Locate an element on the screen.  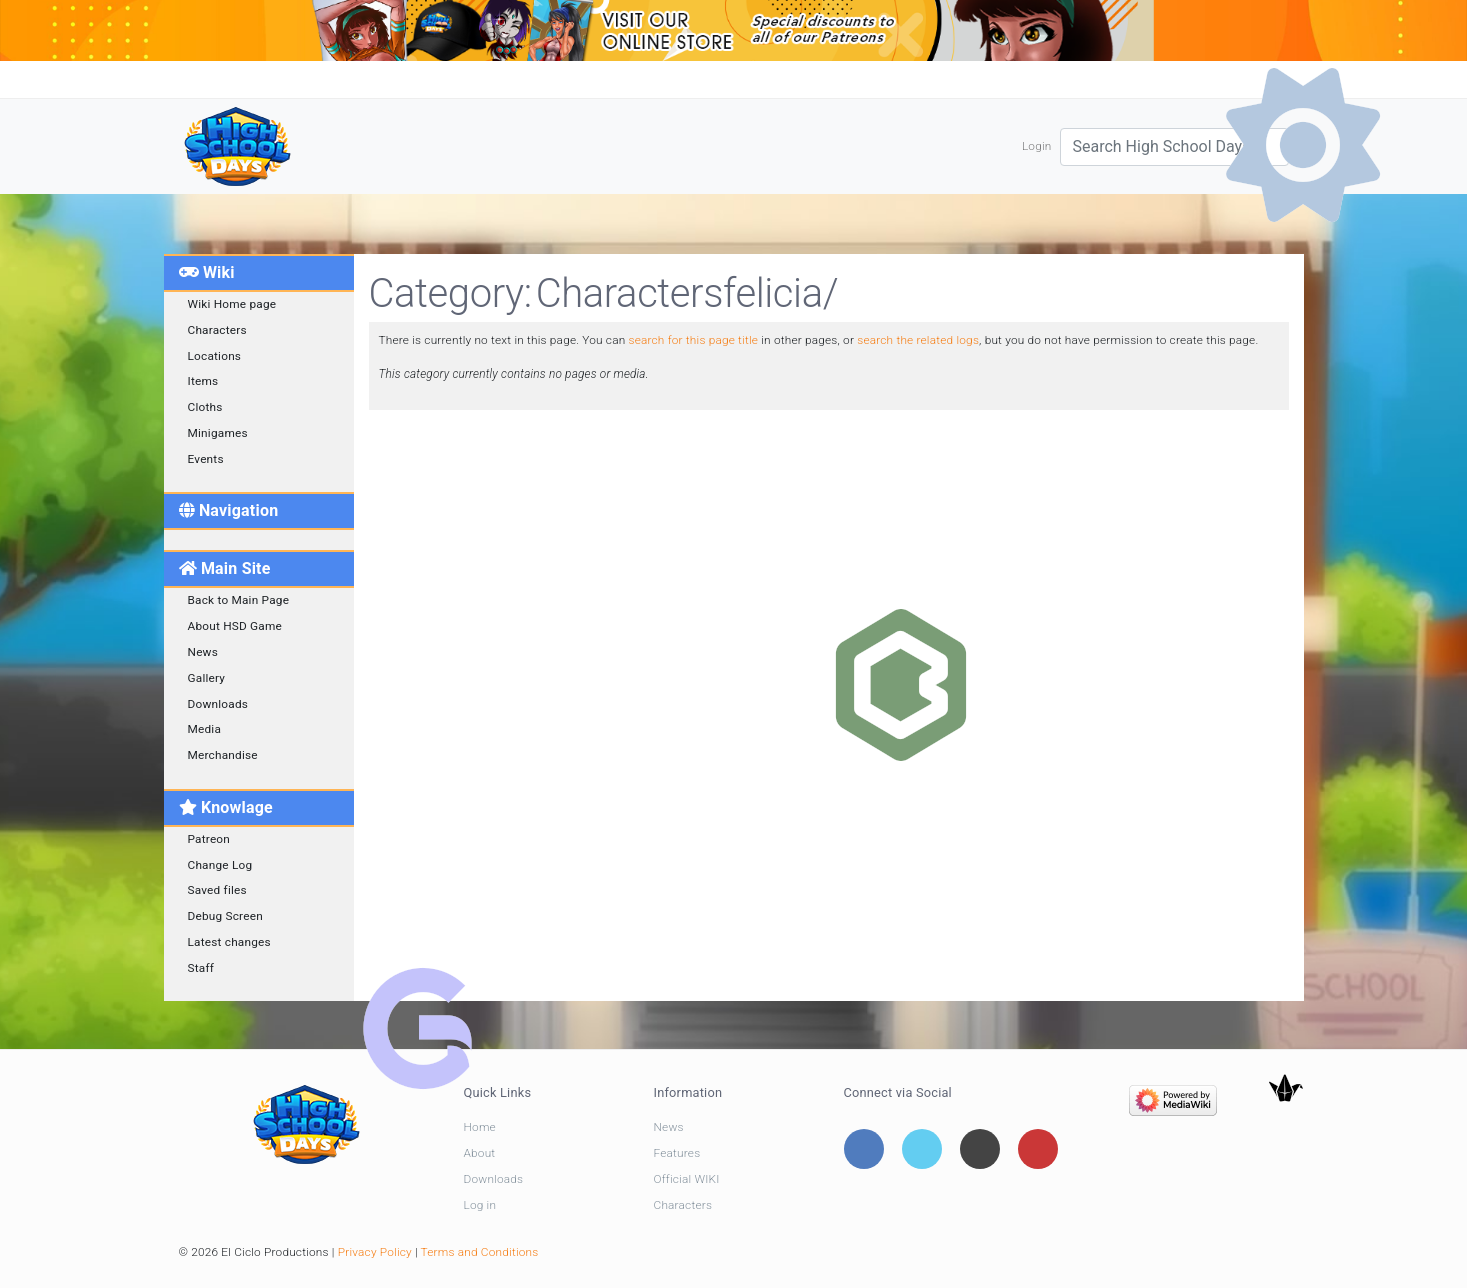
Gofore company logo is located at coordinates (417, 1028).